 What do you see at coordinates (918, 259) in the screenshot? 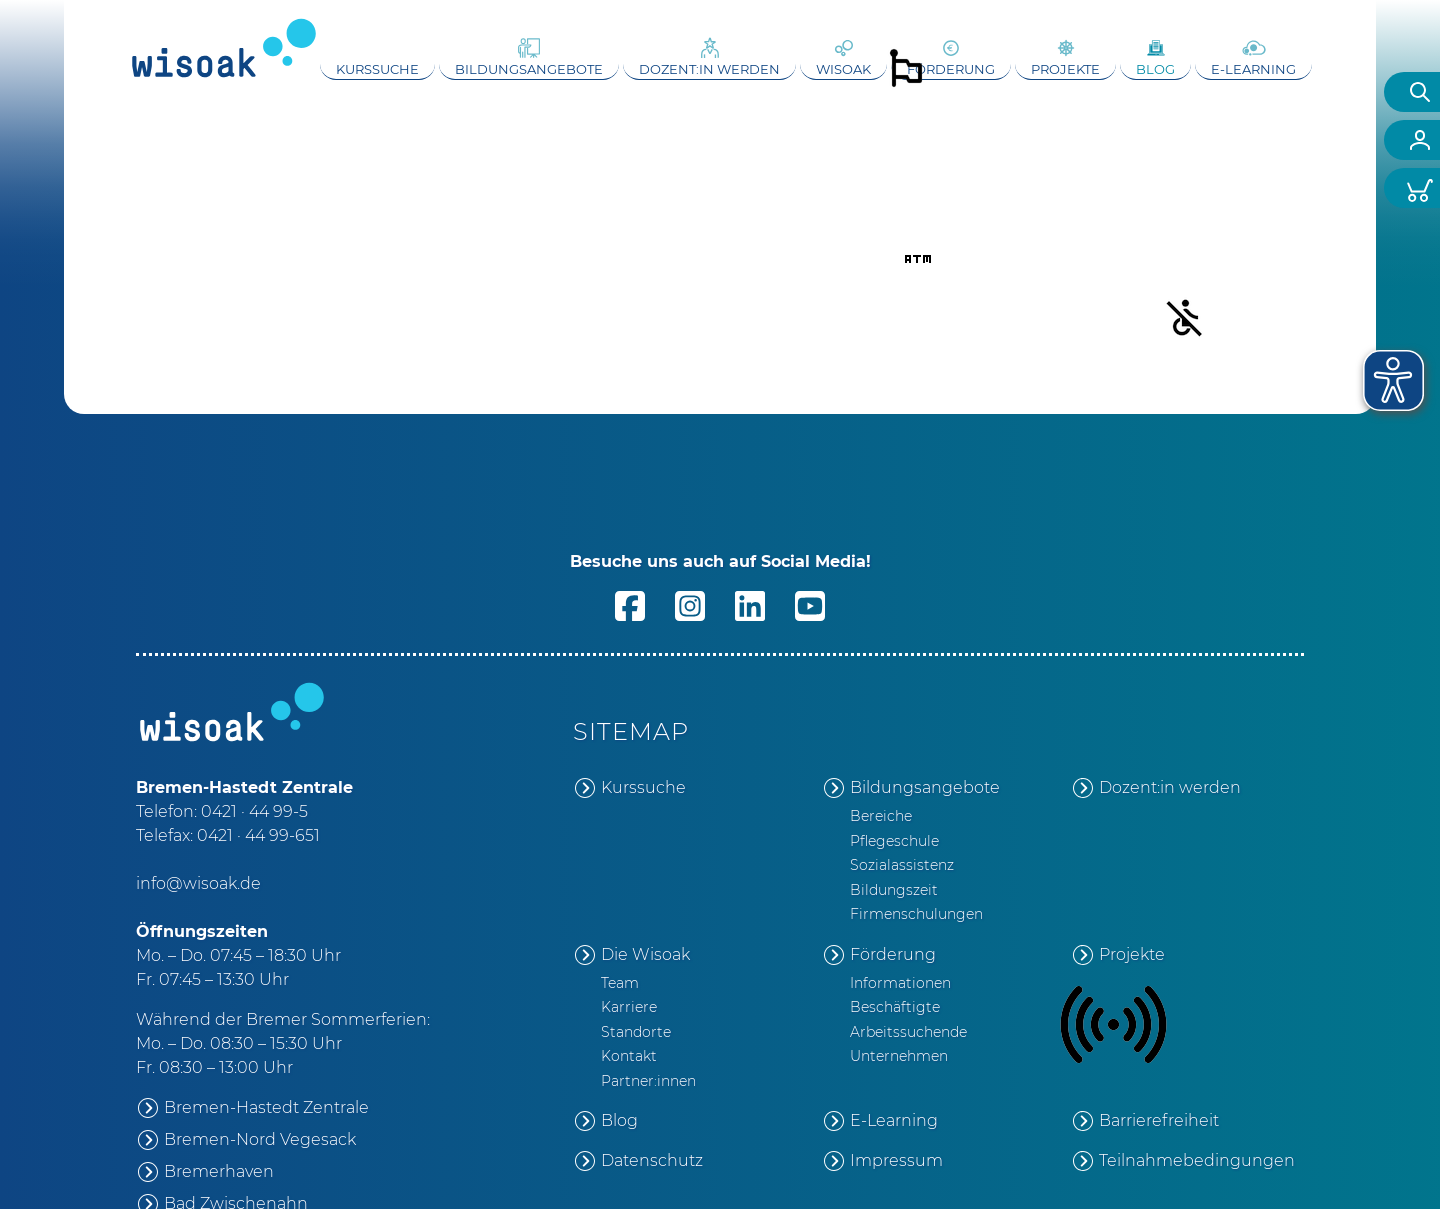
I see `find nearby ATM locations` at bounding box center [918, 259].